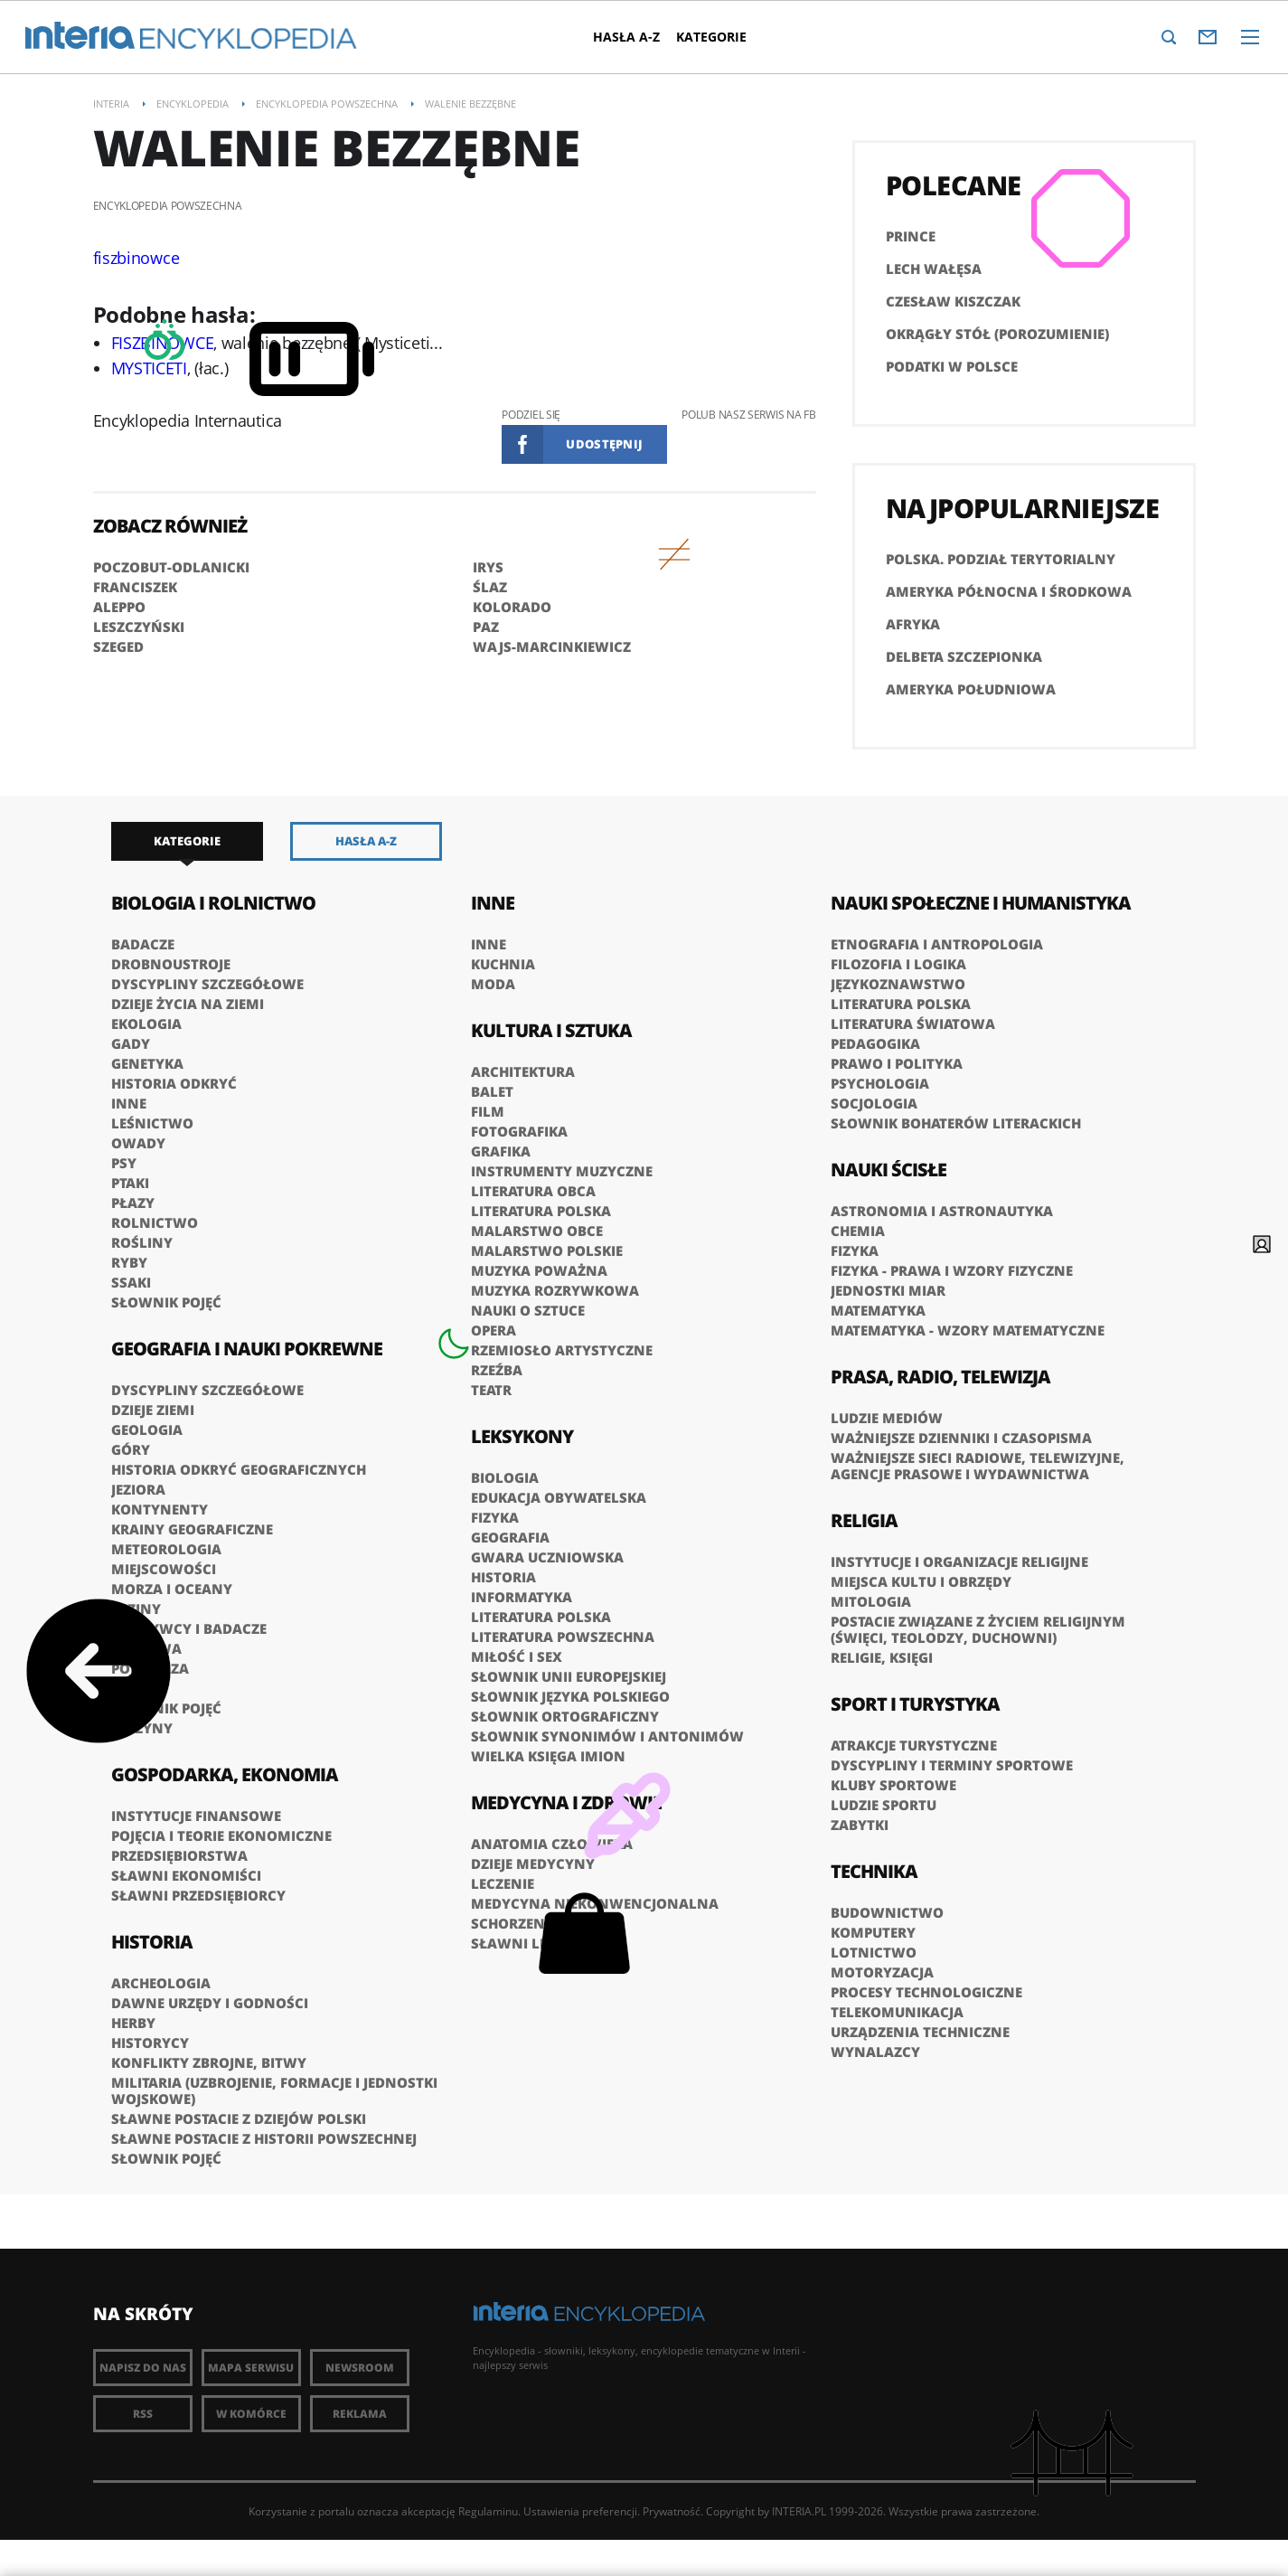 This screenshot has height=2576, width=1288. I want to click on pick a color from the canvas, so click(627, 1816).